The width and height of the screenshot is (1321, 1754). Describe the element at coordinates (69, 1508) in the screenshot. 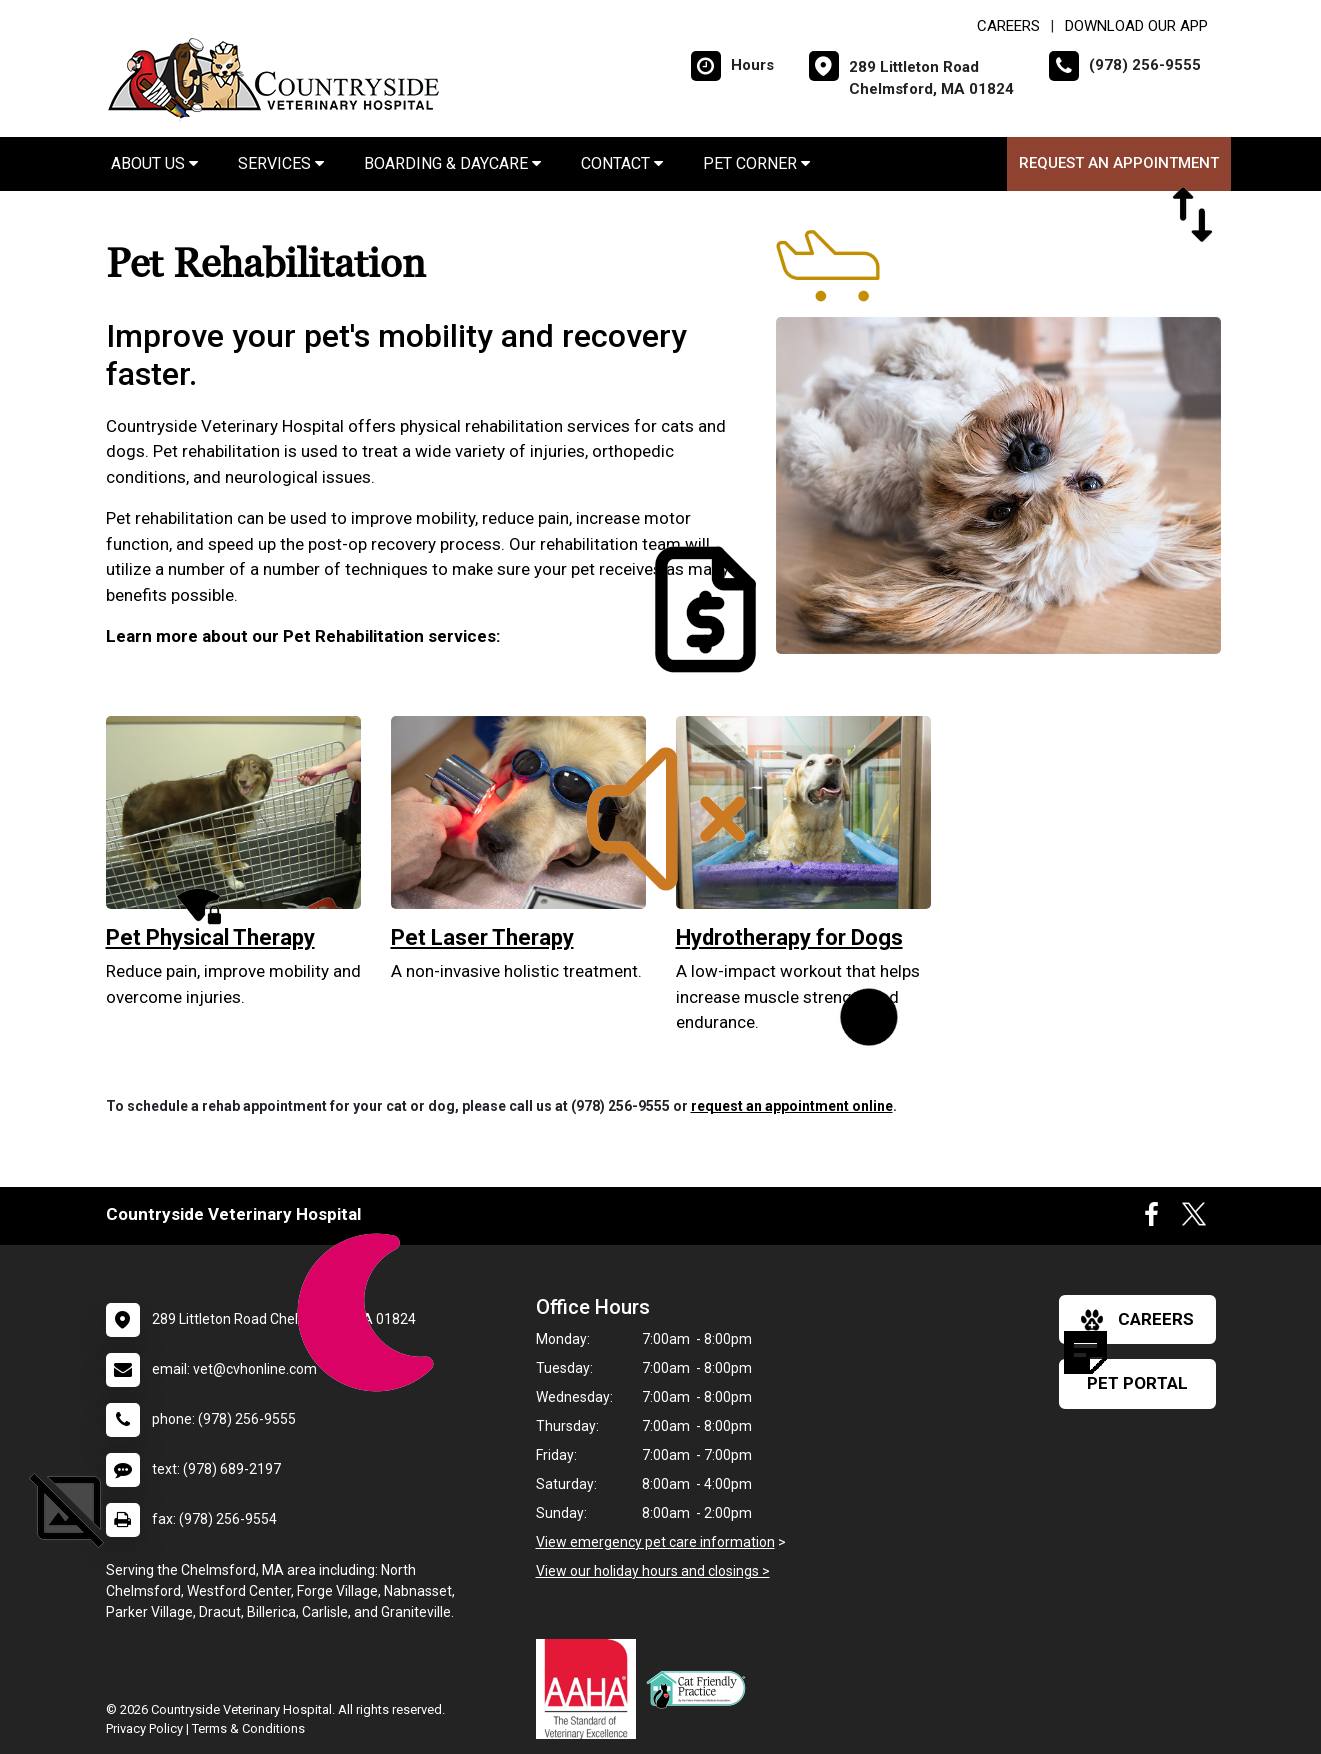

I see `image failed to load` at that location.